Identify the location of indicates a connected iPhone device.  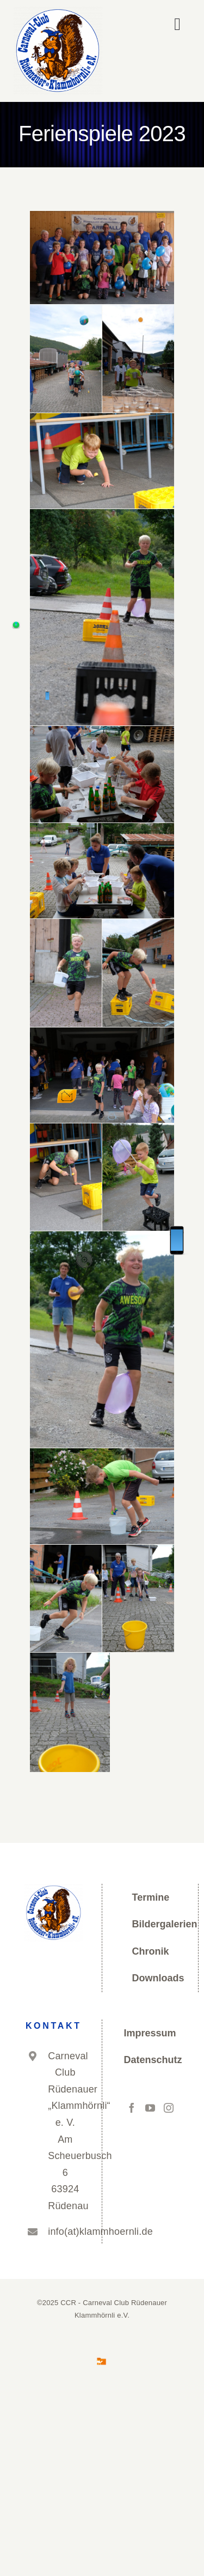
(177, 1241).